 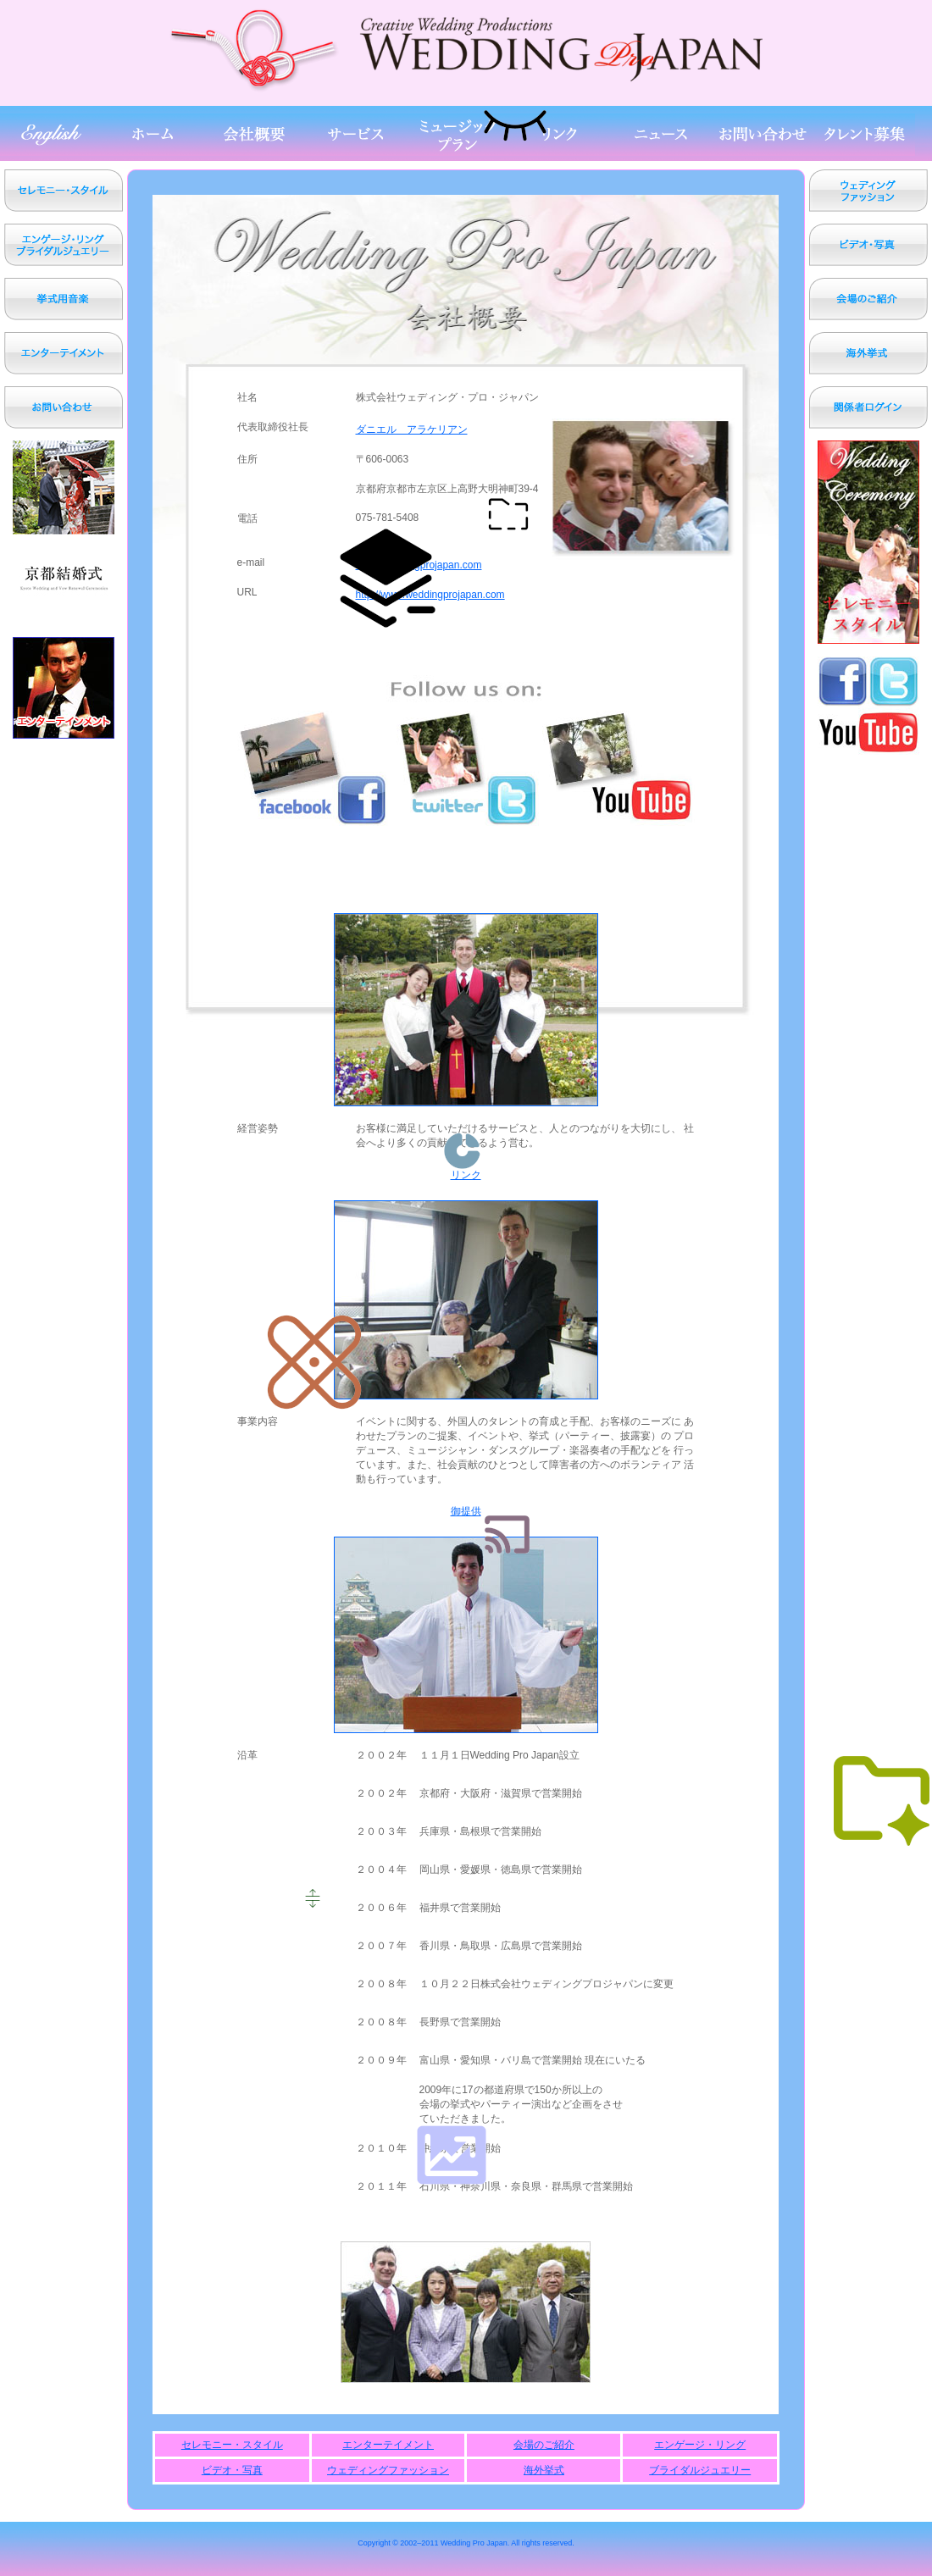 What do you see at coordinates (881, 1798) in the screenshot?
I see `create a new space or workspace` at bounding box center [881, 1798].